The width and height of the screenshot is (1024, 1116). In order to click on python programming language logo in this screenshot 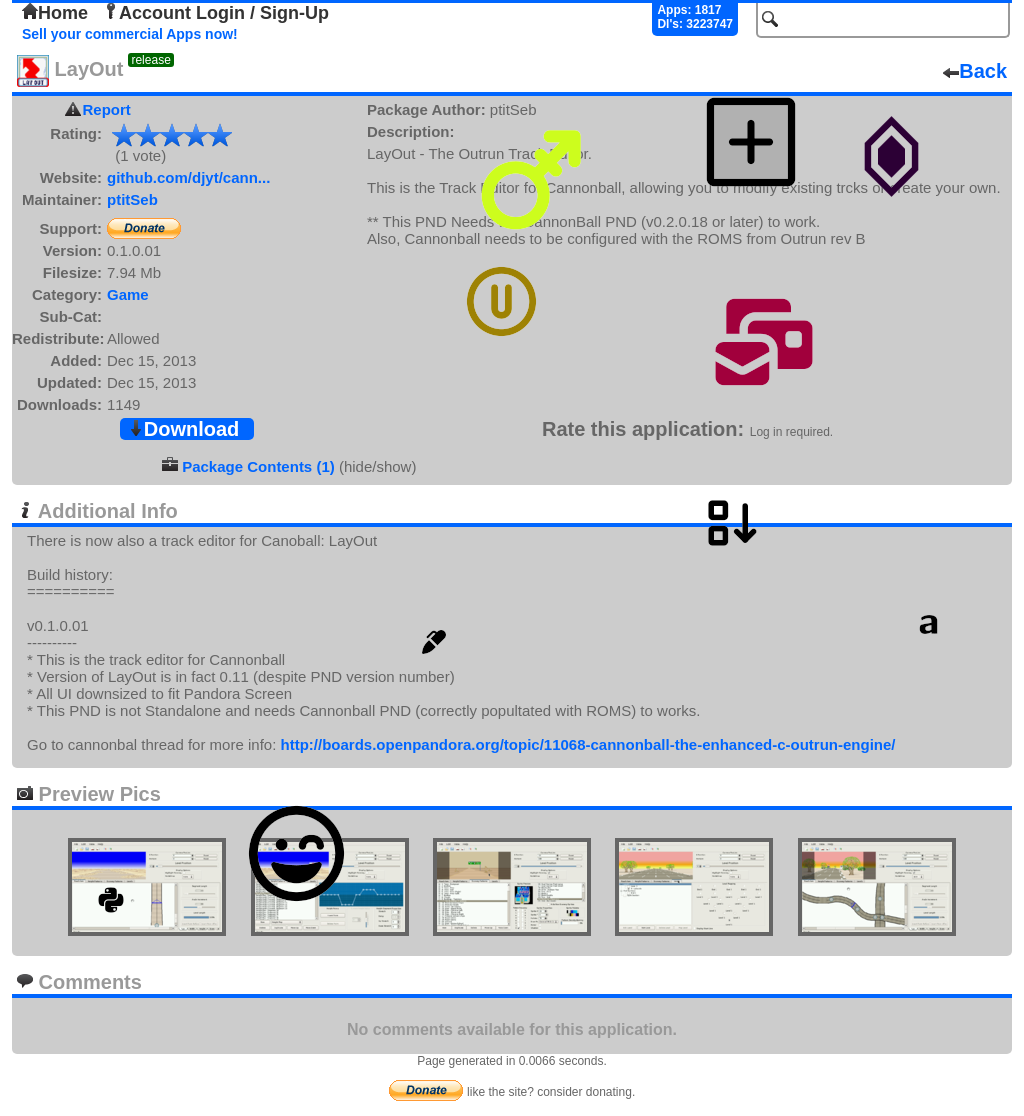, I will do `click(111, 900)`.